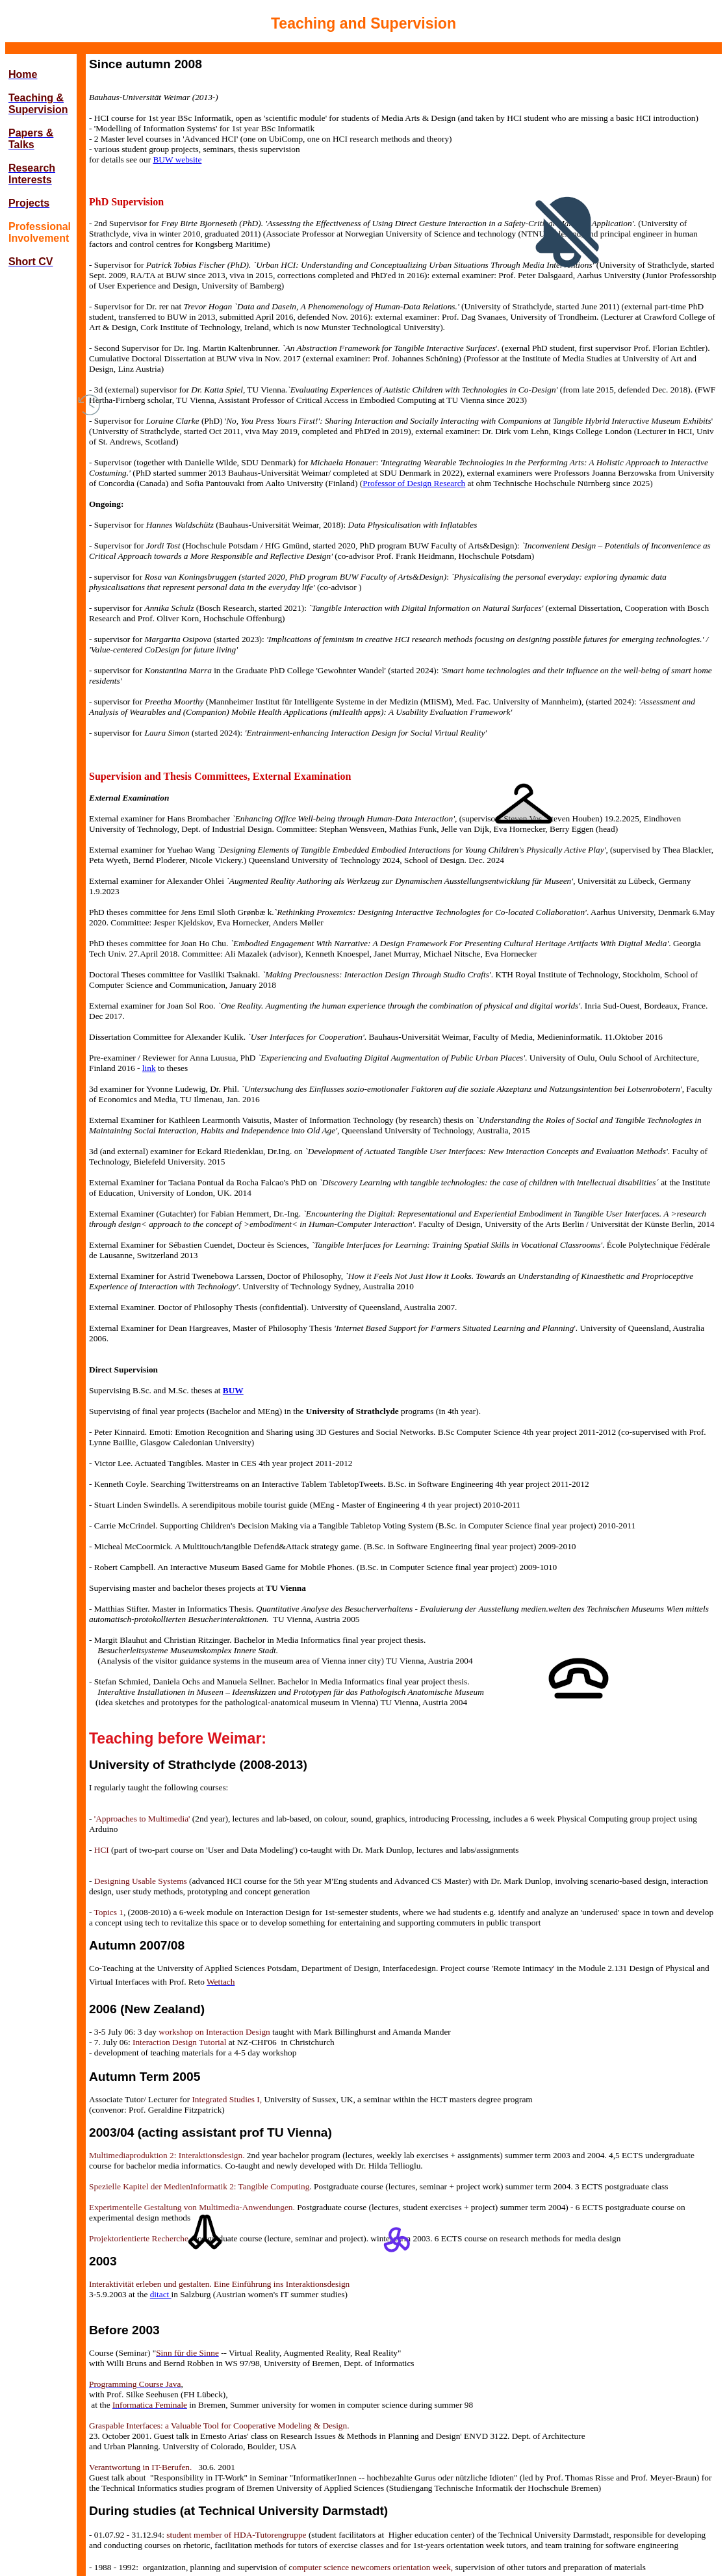  Describe the element at coordinates (524, 806) in the screenshot. I see `access wardrobe or clothing options` at that location.